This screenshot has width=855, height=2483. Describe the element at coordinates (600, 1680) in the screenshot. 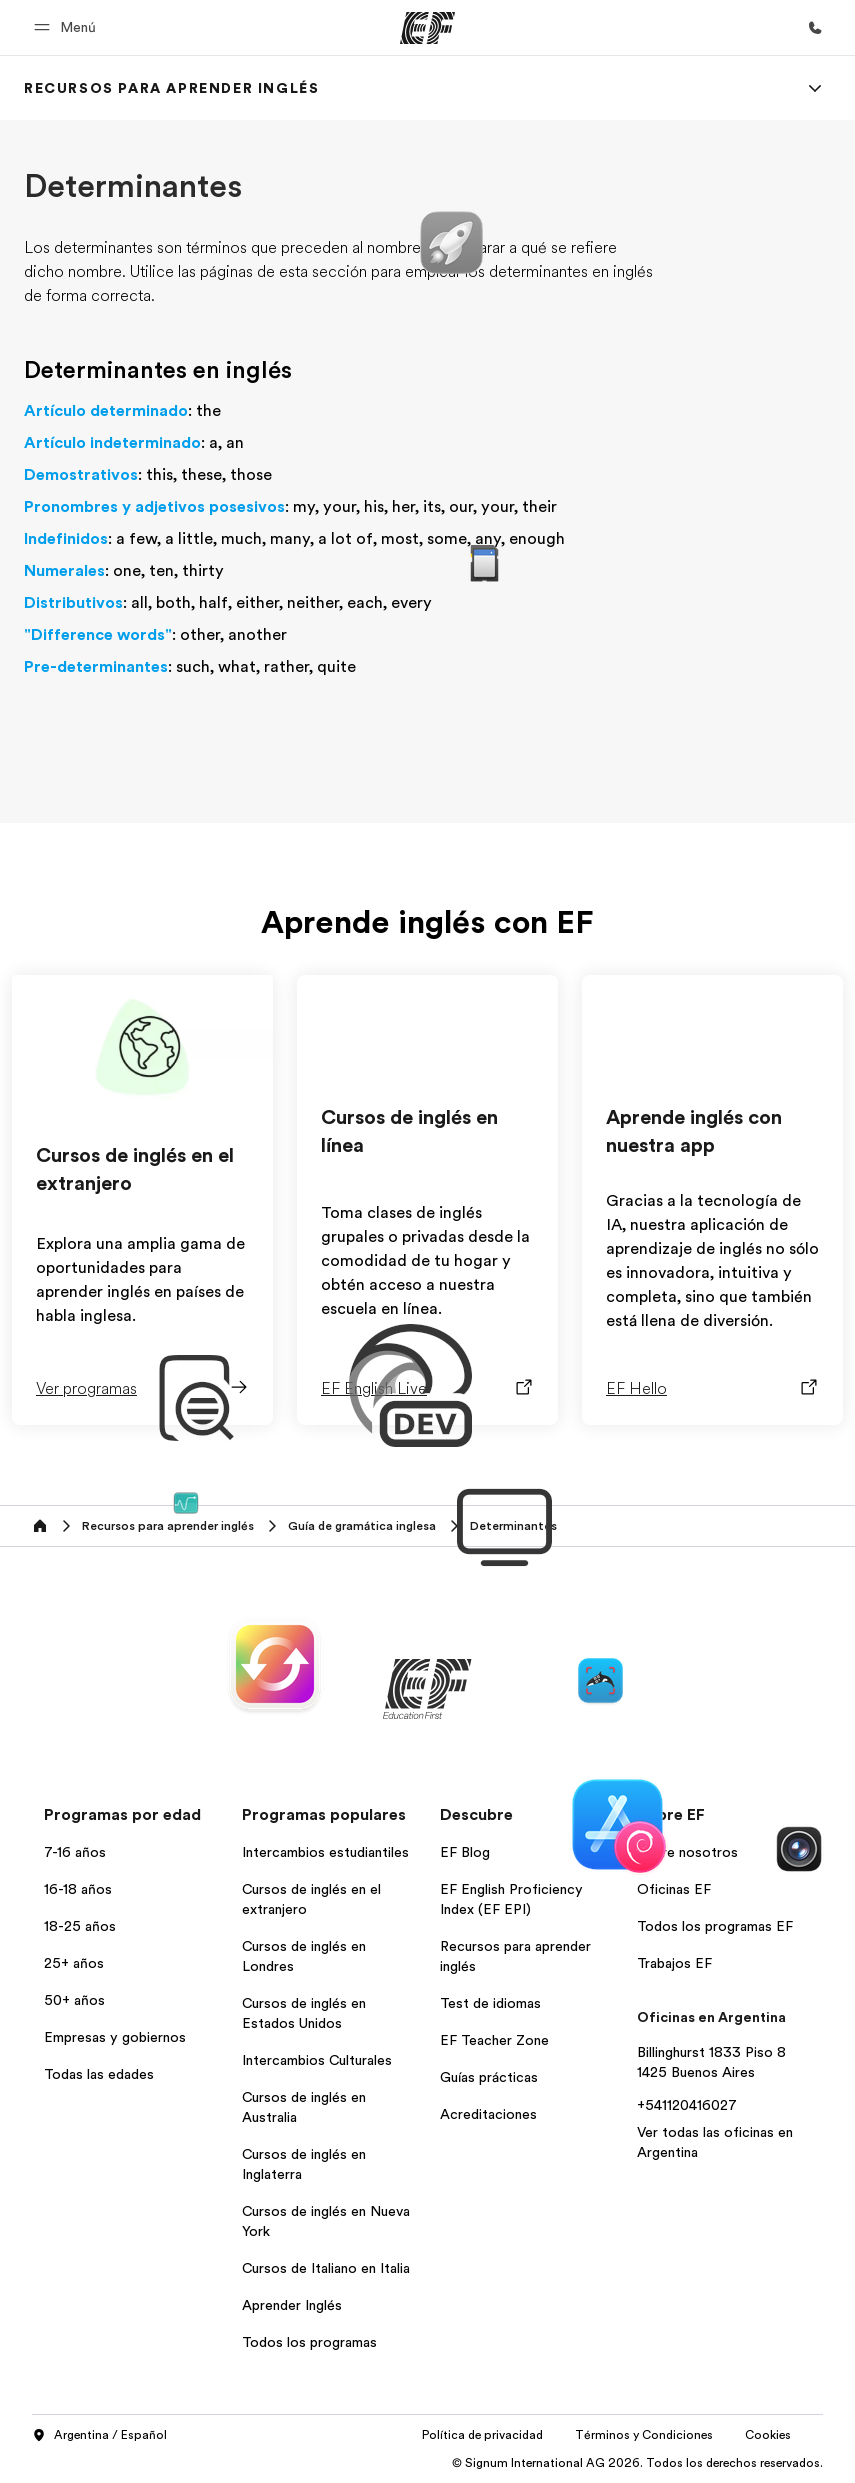

I see `open qrca qr code scanner app` at that location.